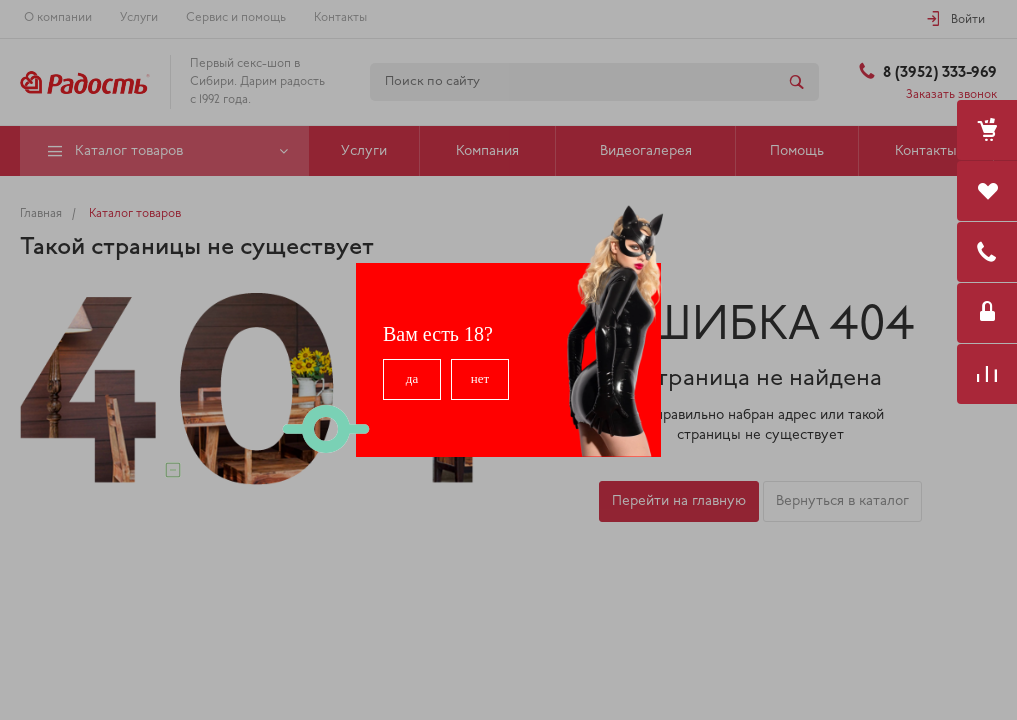  Describe the element at coordinates (173, 470) in the screenshot. I see `remove item from list or selection` at that location.